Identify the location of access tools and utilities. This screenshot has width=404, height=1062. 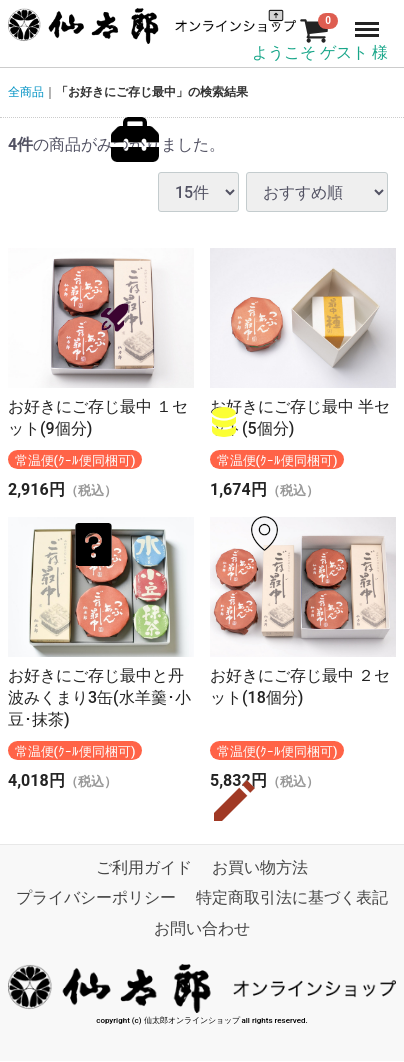
(135, 141).